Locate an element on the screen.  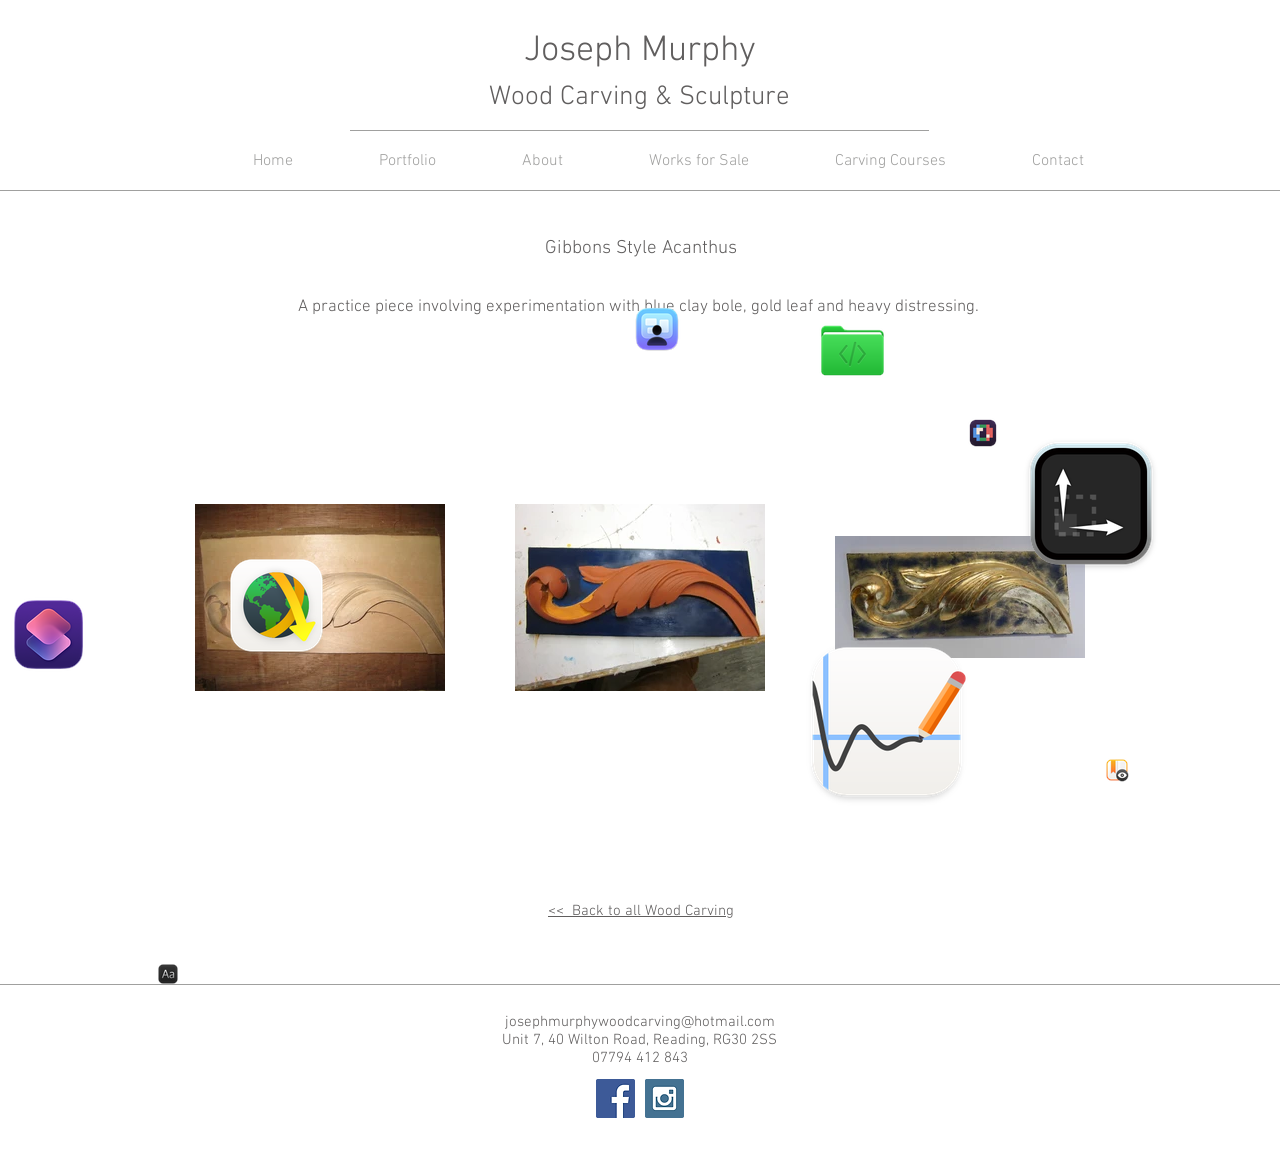
open the screen sharing app is located at coordinates (657, 329).